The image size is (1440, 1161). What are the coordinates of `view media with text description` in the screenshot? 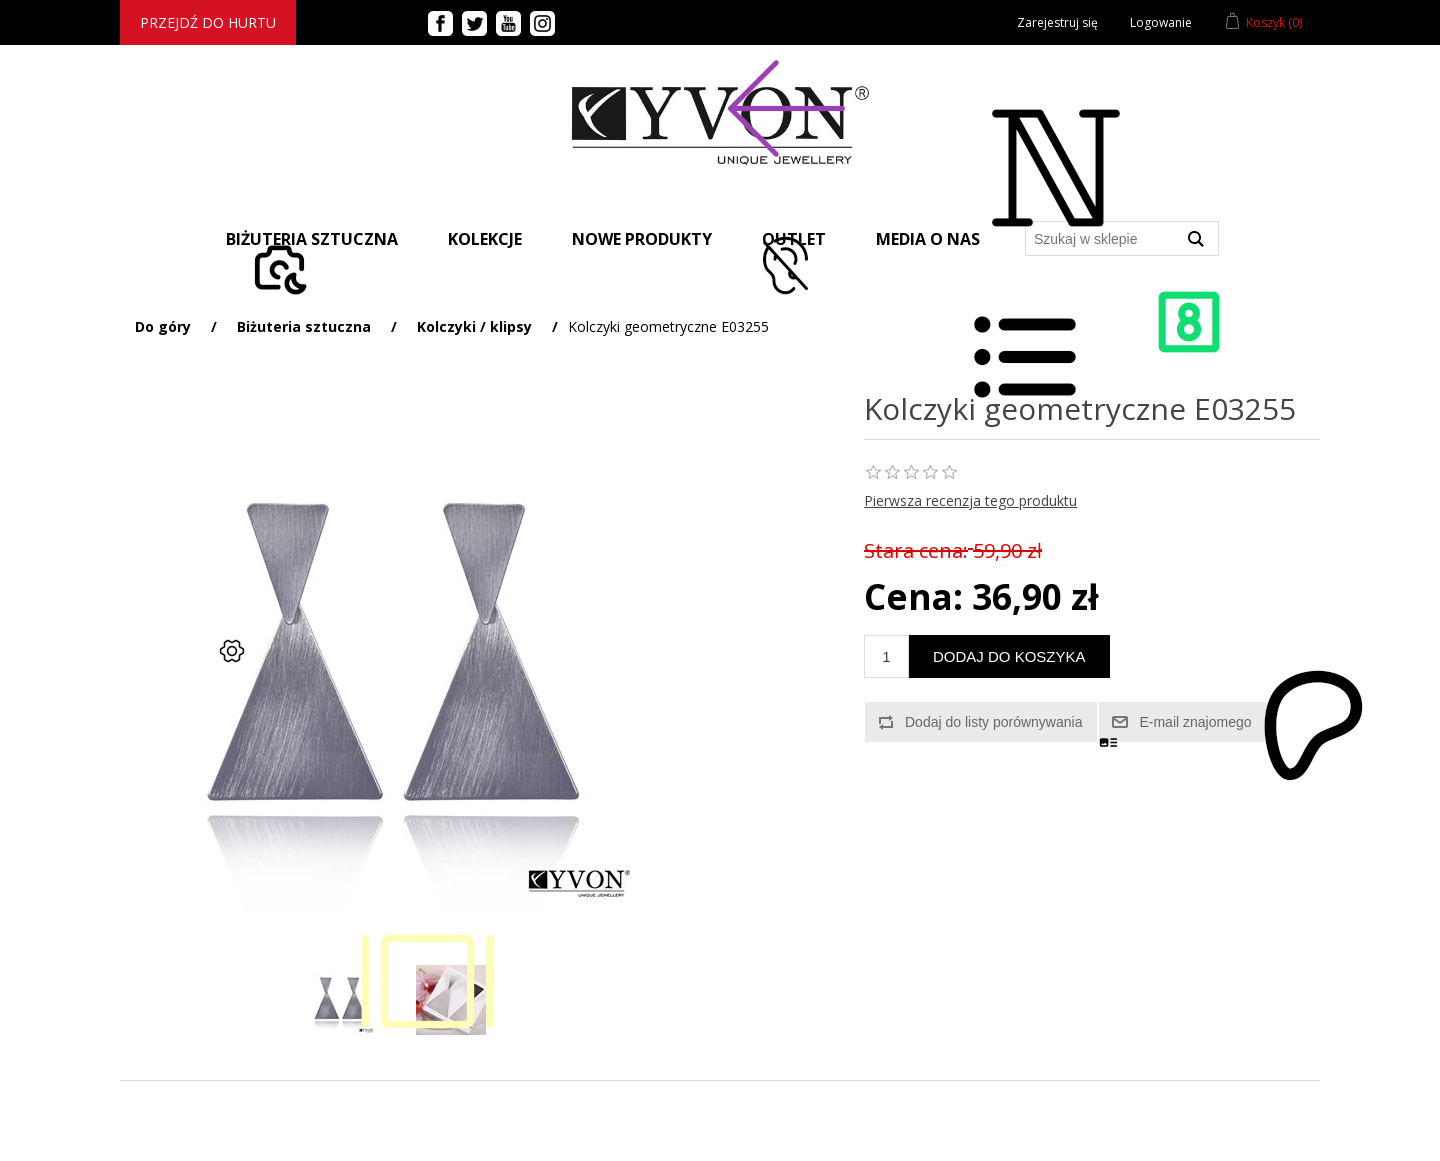 It's located at (1108, 742).